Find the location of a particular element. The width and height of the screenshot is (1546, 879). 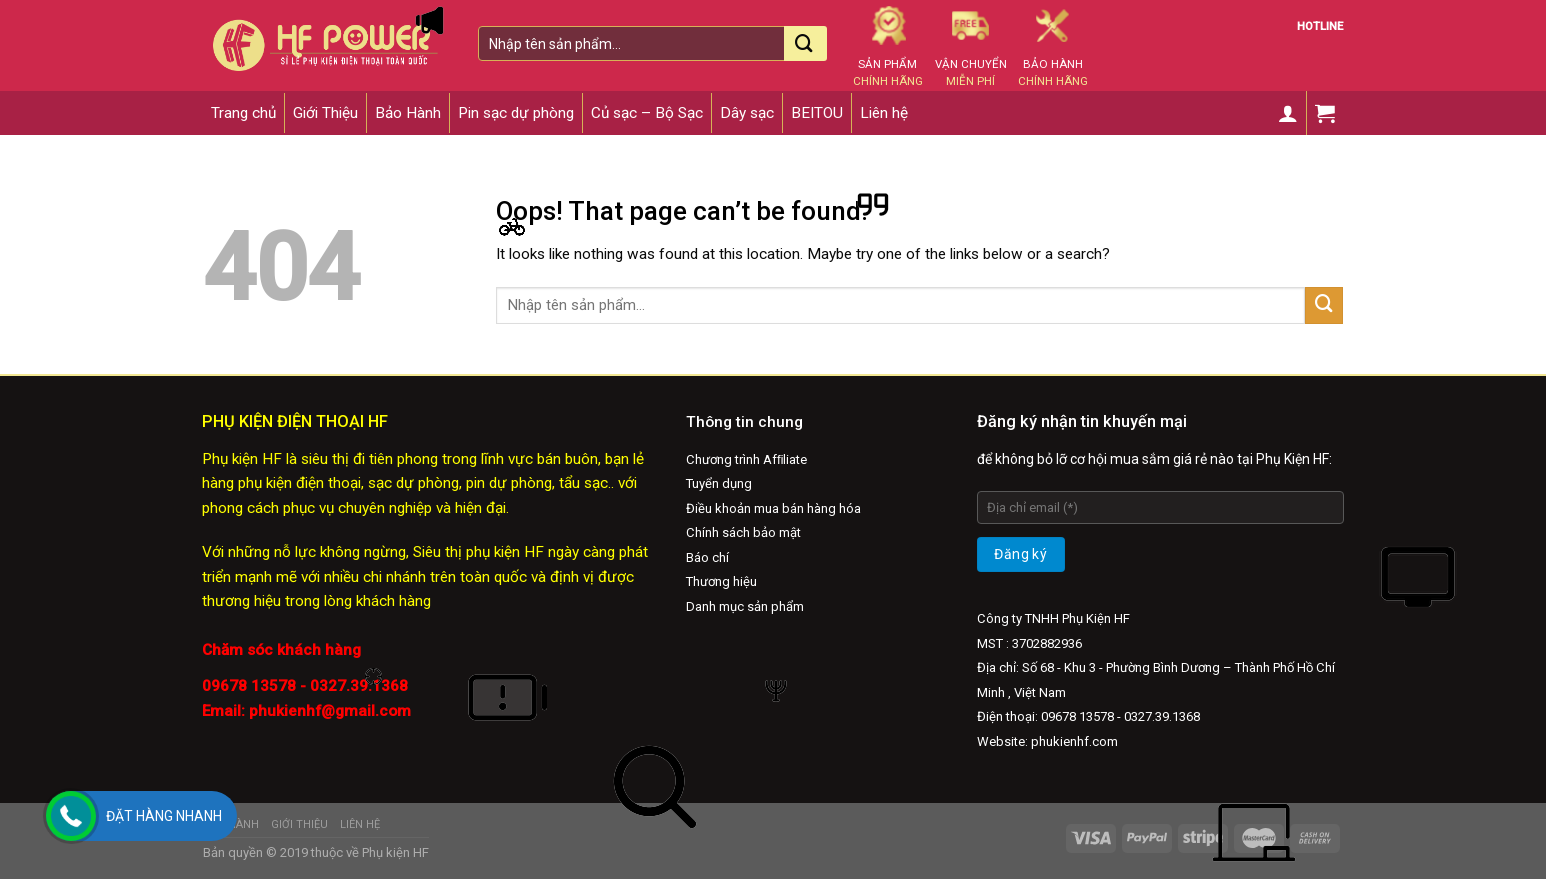

center map on current location is located at coordinates (373, 676).